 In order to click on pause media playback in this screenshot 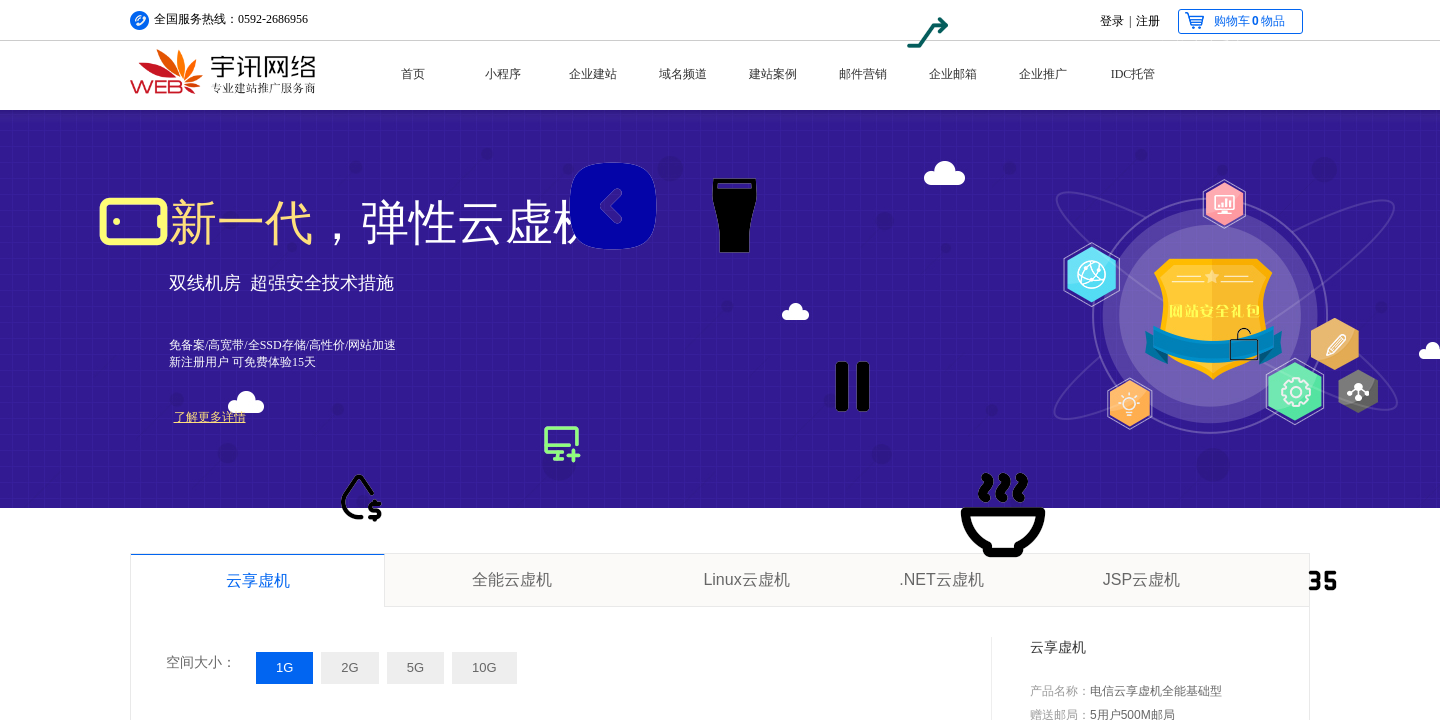, I will do `click(852, 386)`.